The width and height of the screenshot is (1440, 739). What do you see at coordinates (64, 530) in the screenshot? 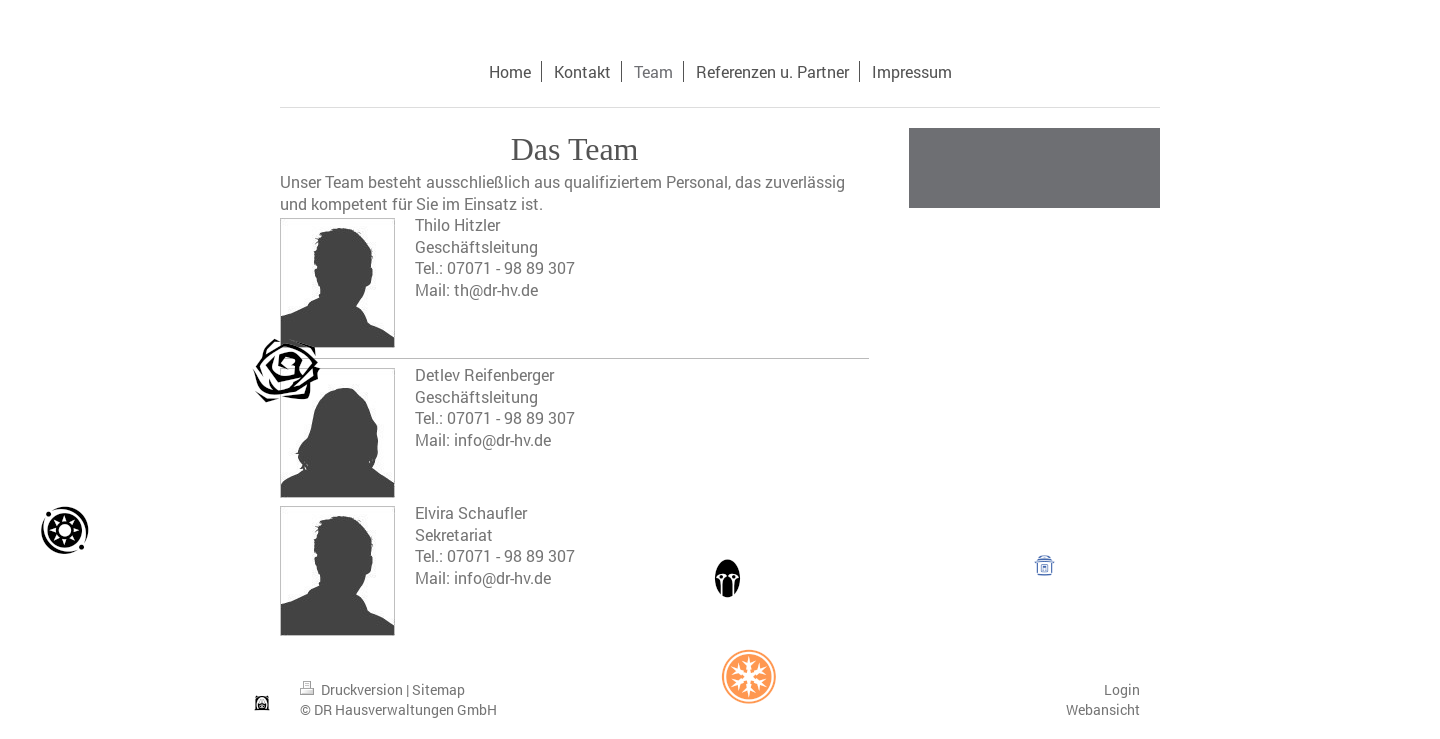
I see `view satellite or orbital tracking features` at bounding box center [64, 530].